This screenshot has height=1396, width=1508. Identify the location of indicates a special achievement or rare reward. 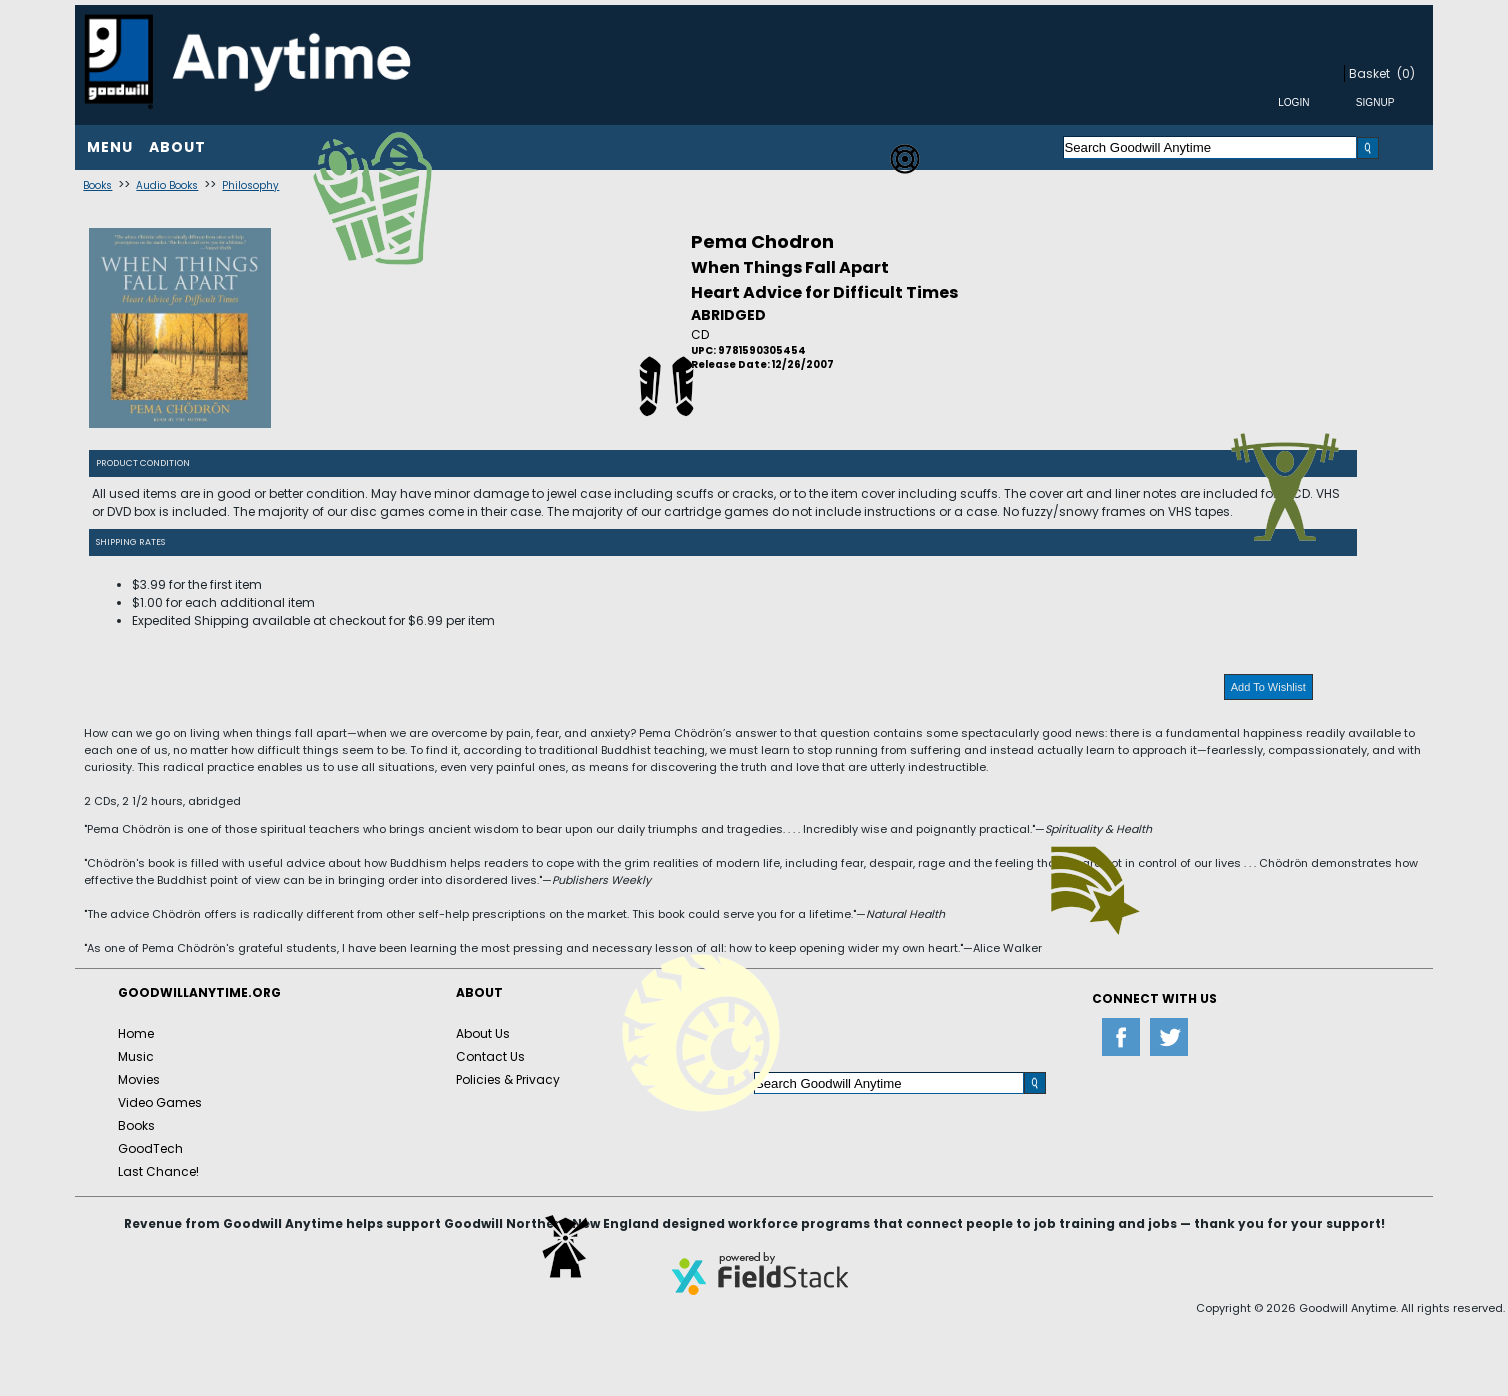
(1098, 893).